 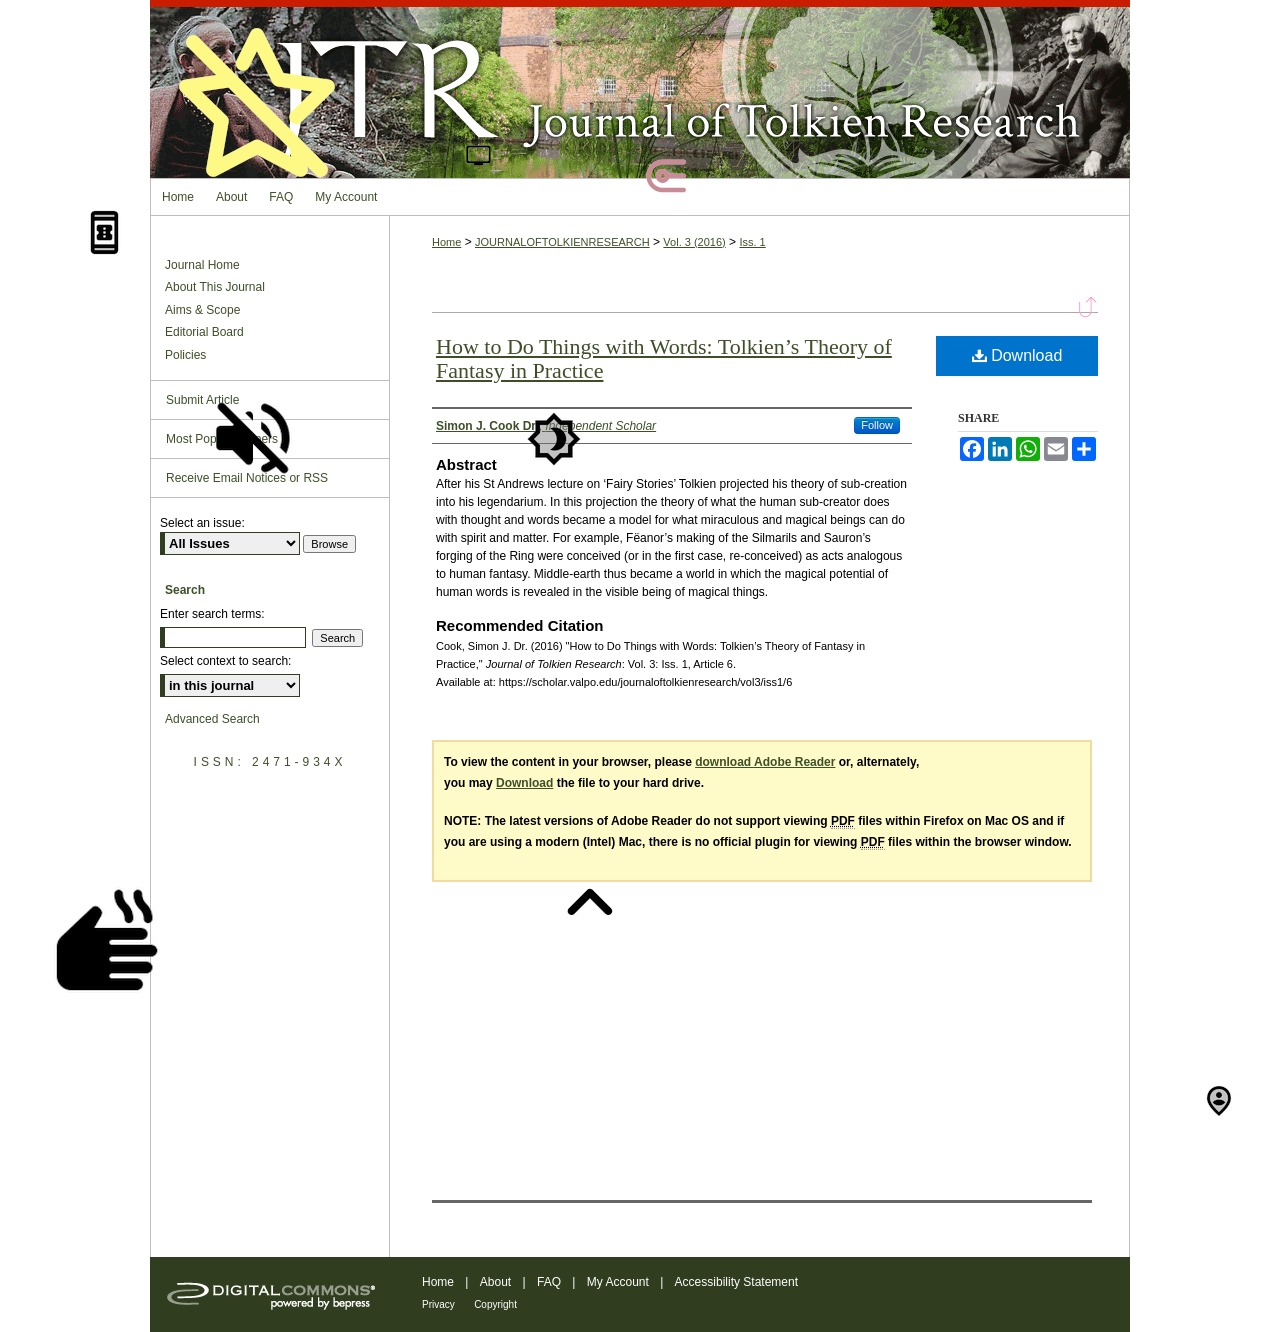 I want to click on view a person's location on the map, so click(x=1219, y=1101).